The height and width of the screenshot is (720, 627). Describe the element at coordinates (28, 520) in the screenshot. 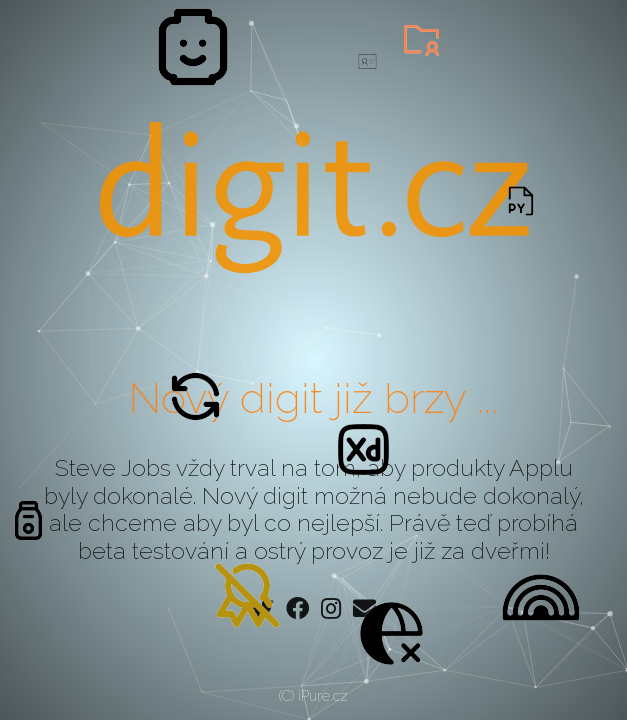

I see `view dairy or milk products` at that location.